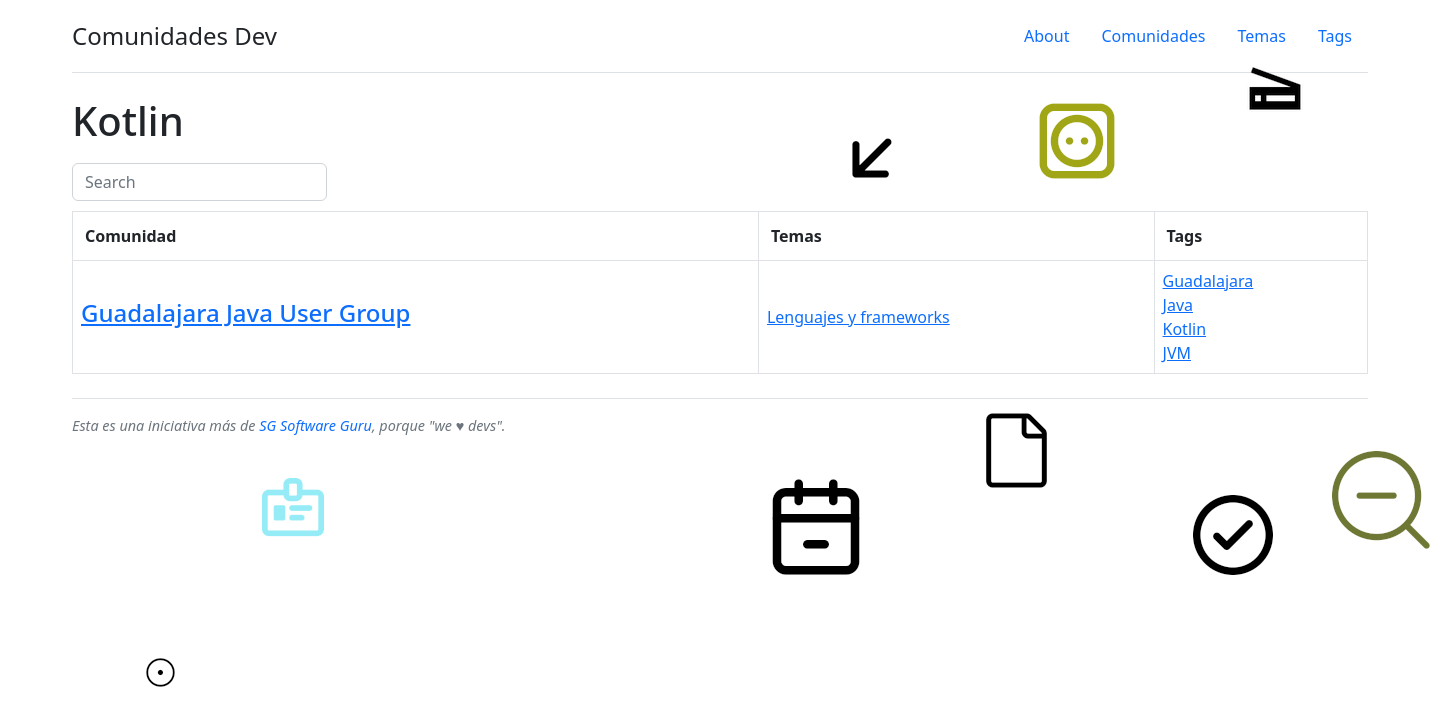 Image resolution: width=1440 pixels, height=720 pixels. Describe the element at coordinates (1383, 502) in the screenshot. I see `zoom out to see more content` at that location.